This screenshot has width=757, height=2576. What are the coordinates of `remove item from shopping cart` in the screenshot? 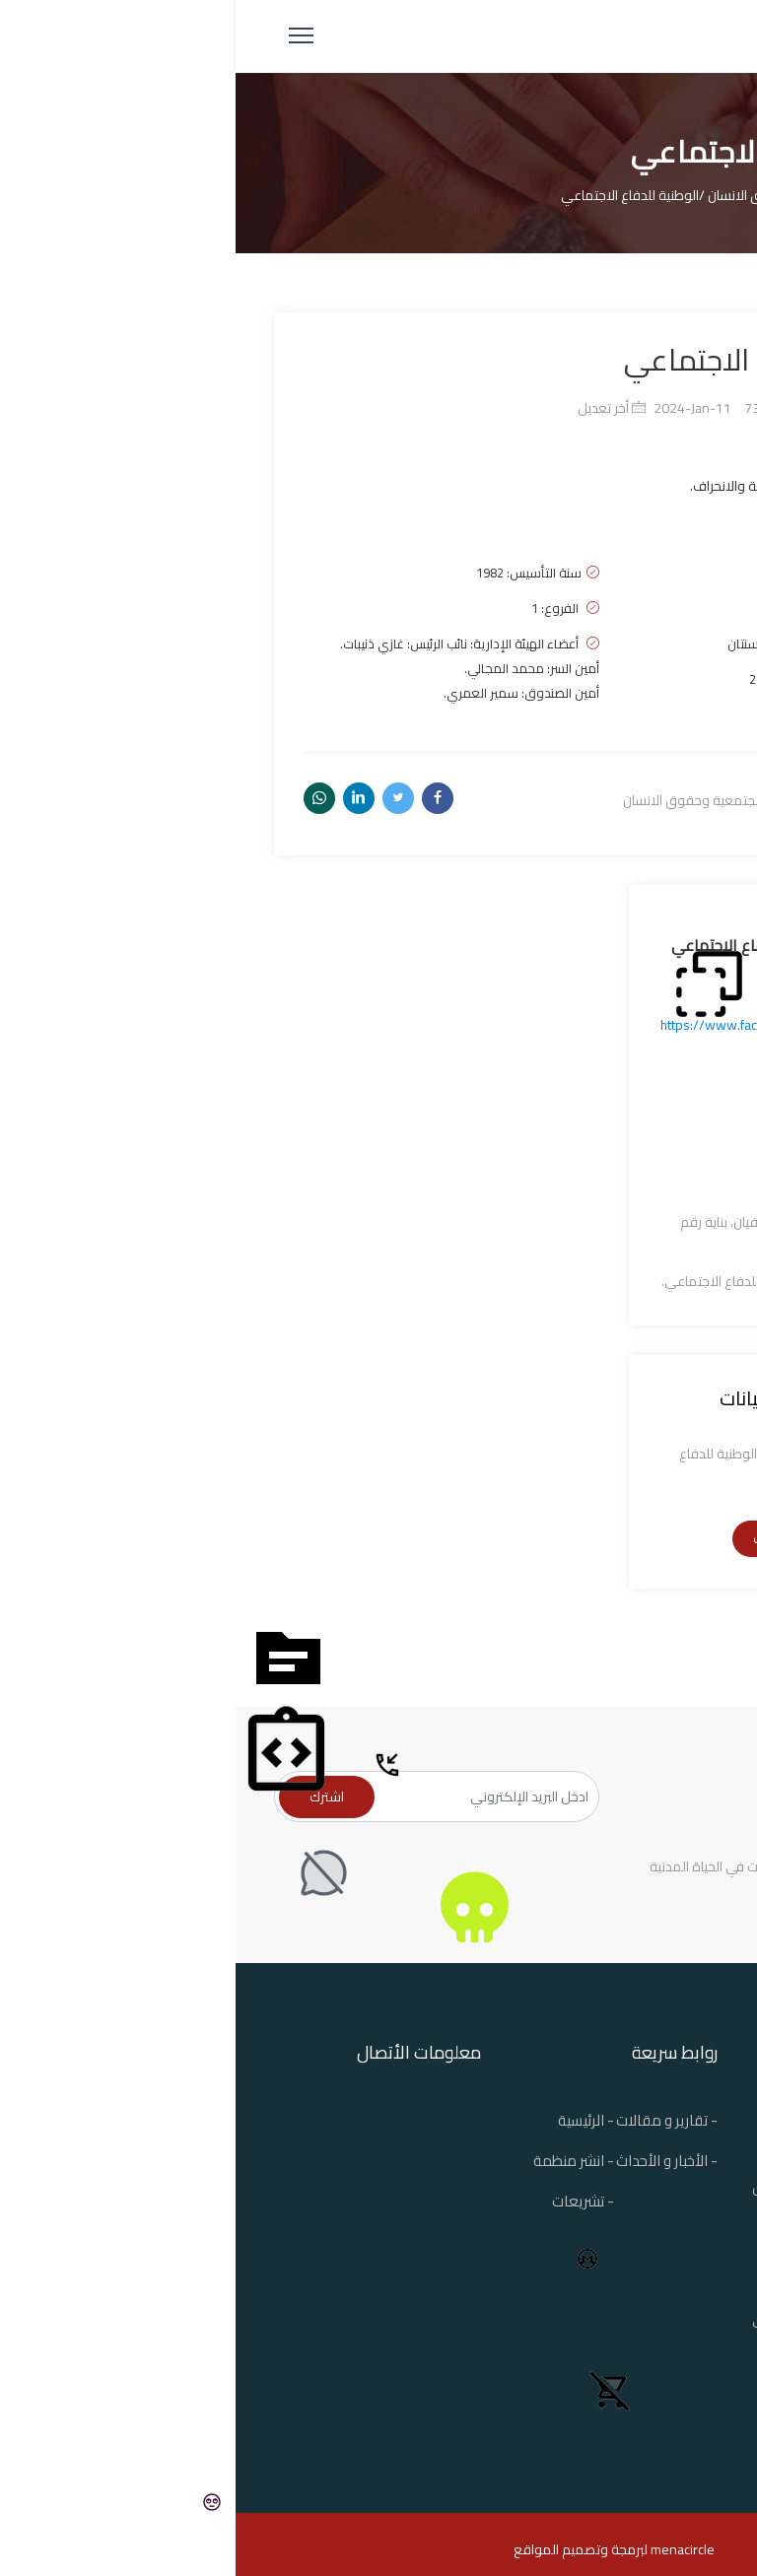 It's located at (610, 2390).